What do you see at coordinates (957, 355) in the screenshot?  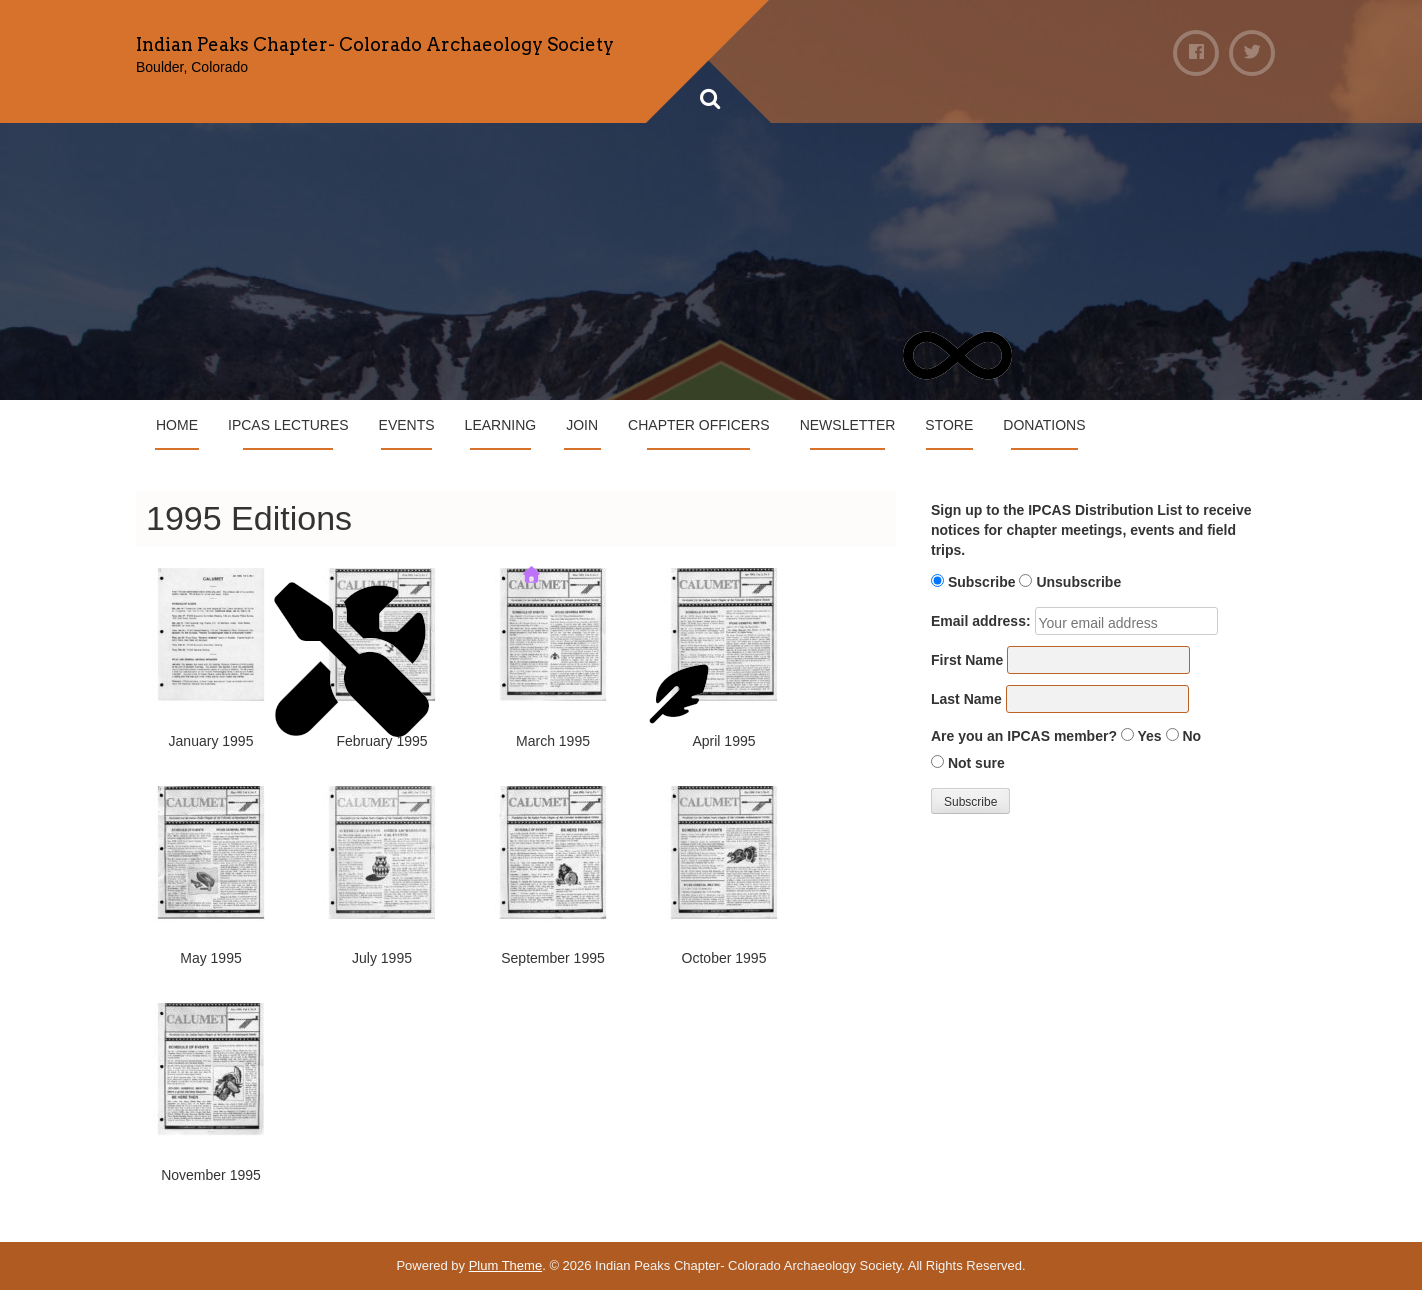 I see `indicates unlimited or infinite capacity` at bounding box center [957, 355].